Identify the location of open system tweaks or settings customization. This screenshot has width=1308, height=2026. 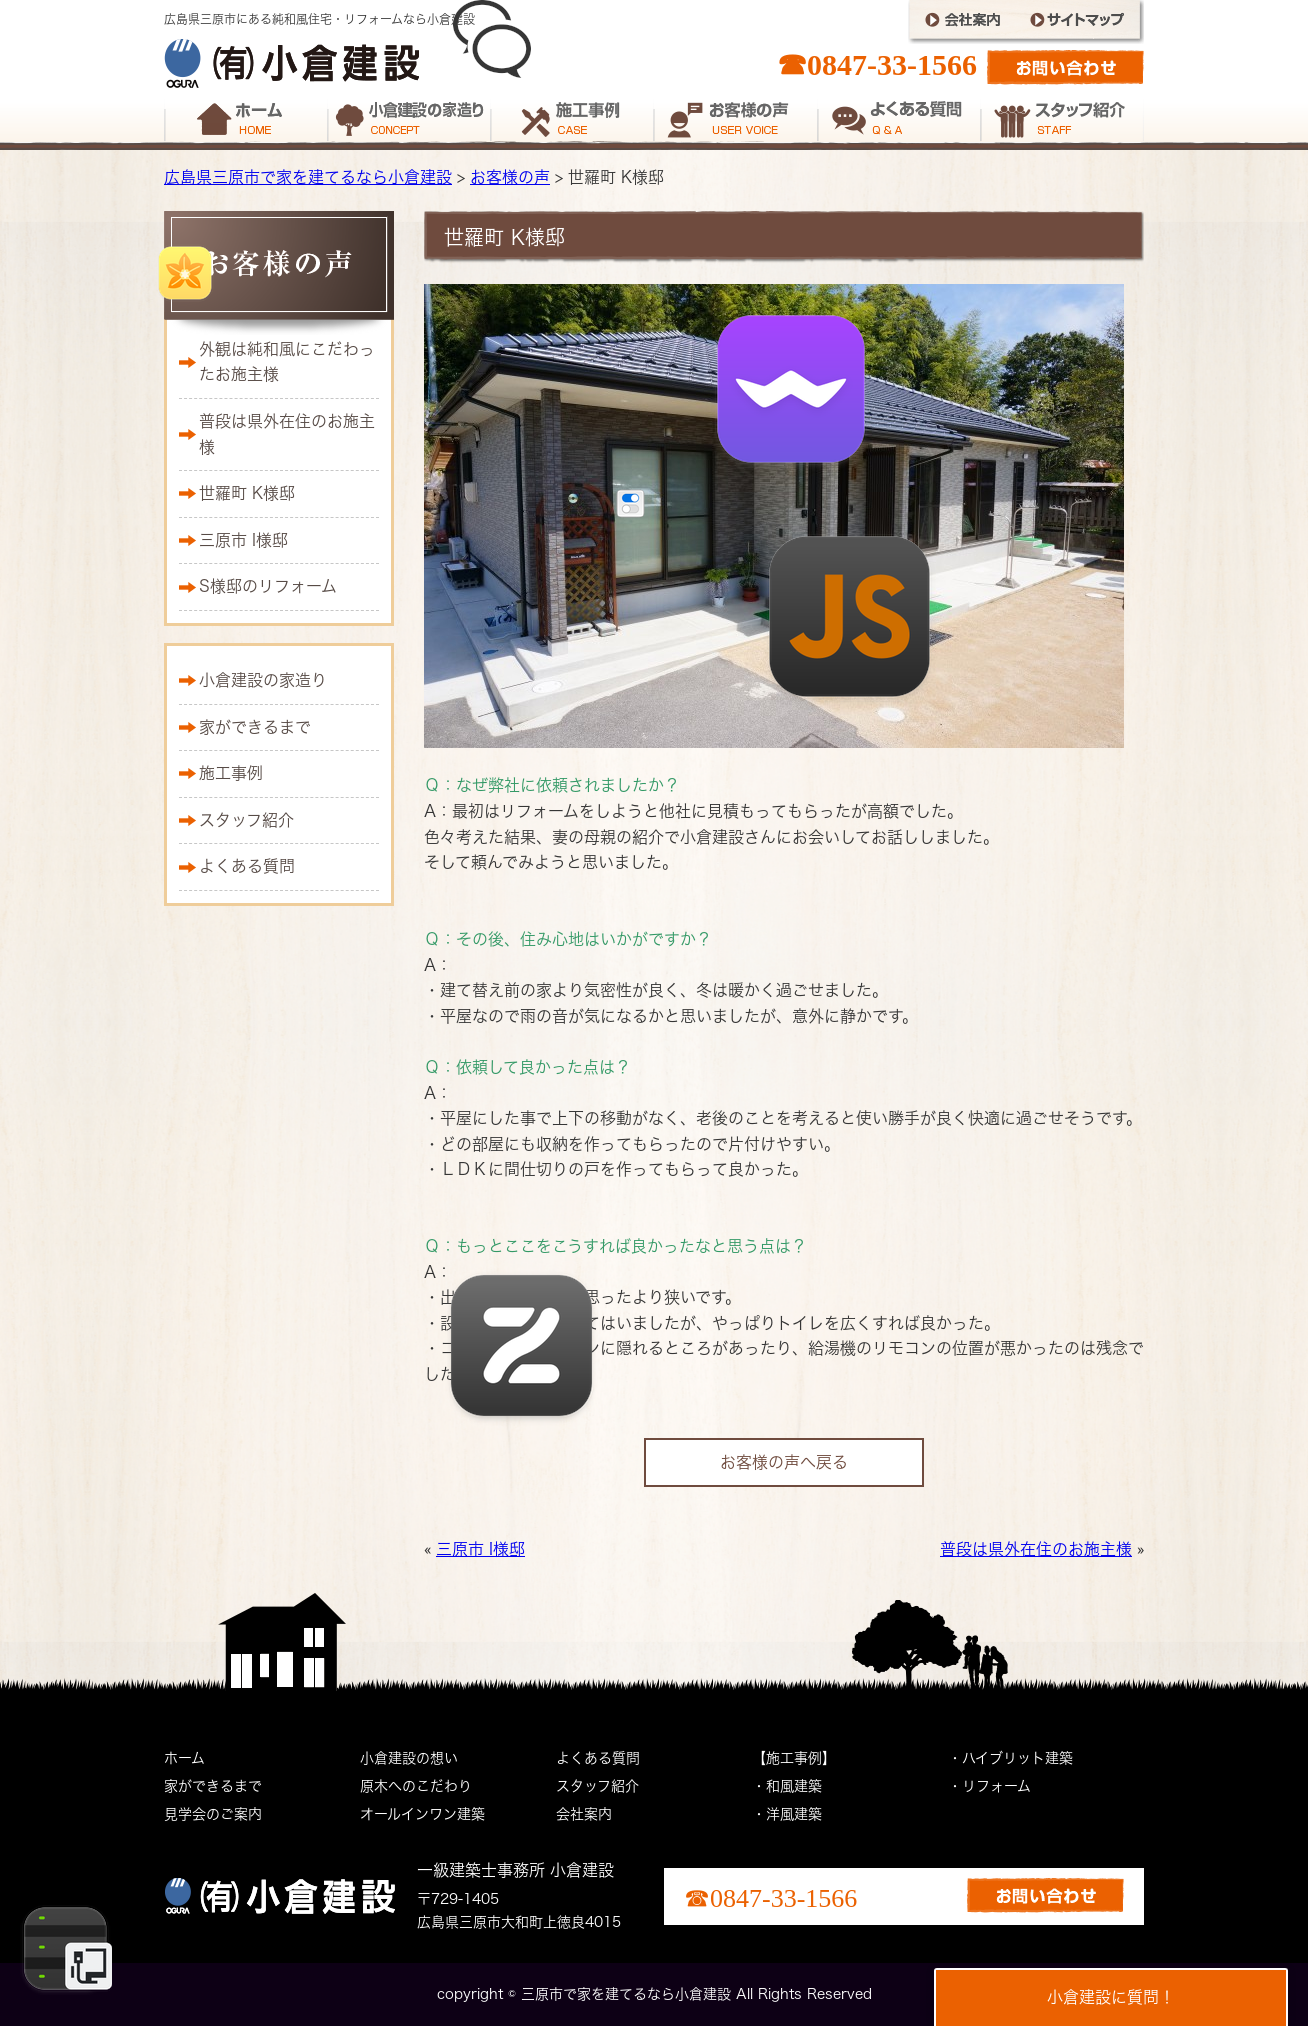
(630, 503).